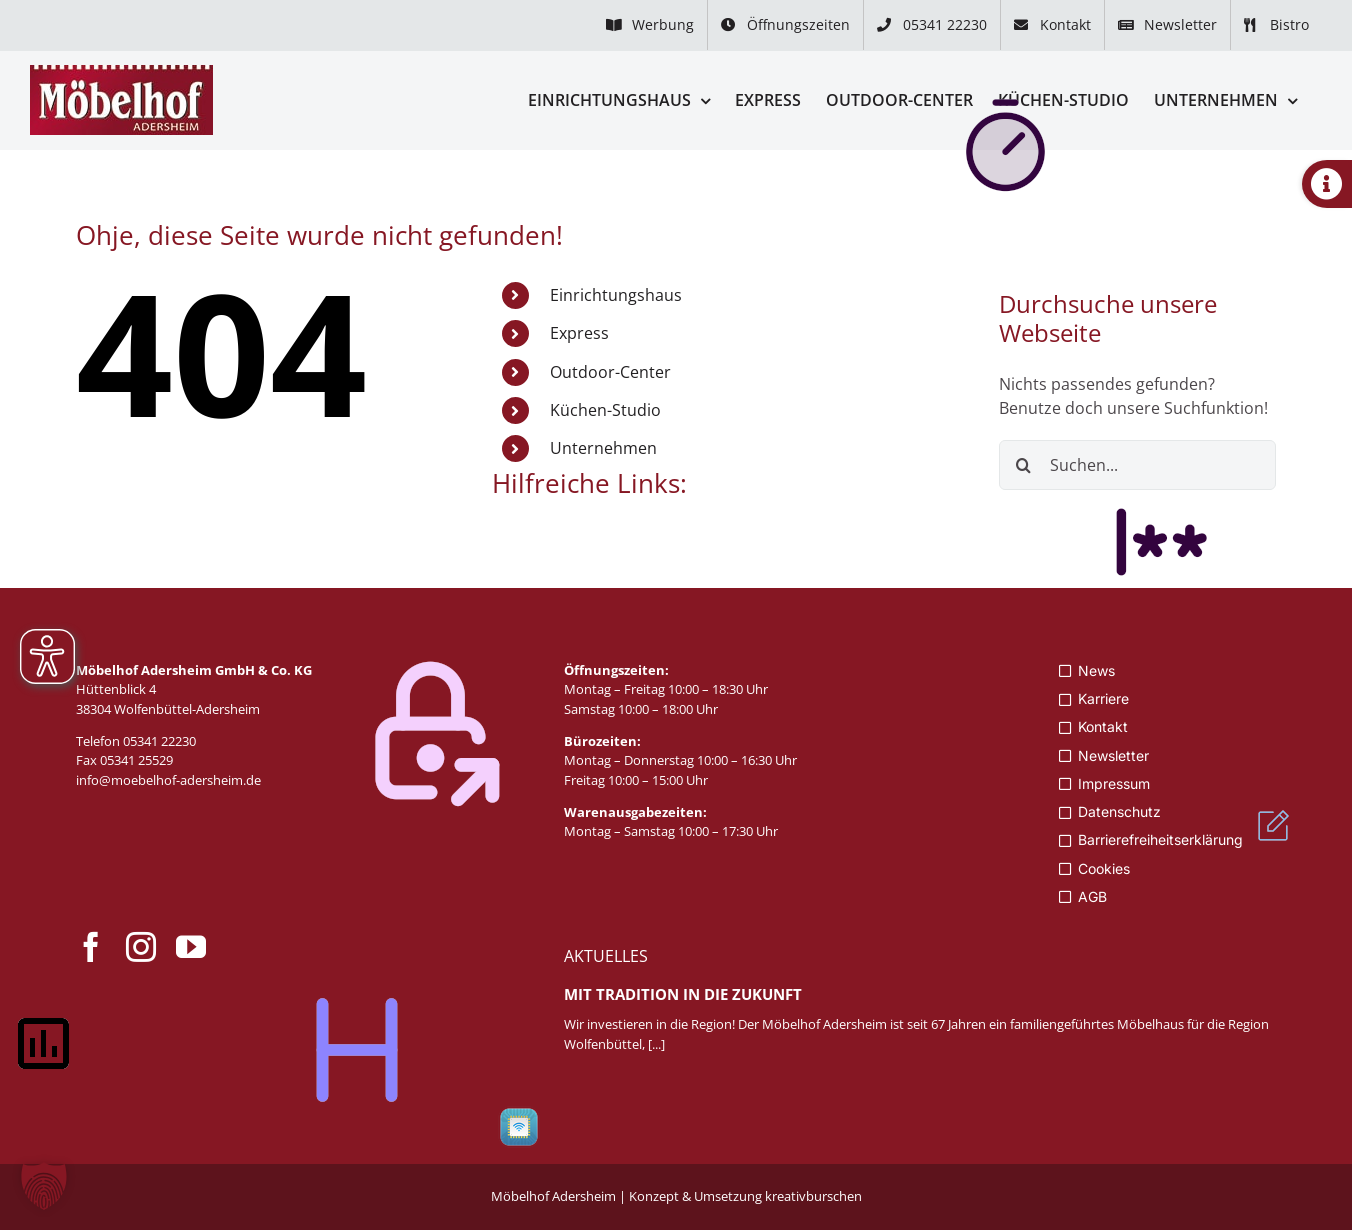 Image resolution: width=1352 pixels, height=1230 pixels. Describe the element at coordinates (357, 1050) in the screenshot. I see `insert a heading in a text document` at that location.